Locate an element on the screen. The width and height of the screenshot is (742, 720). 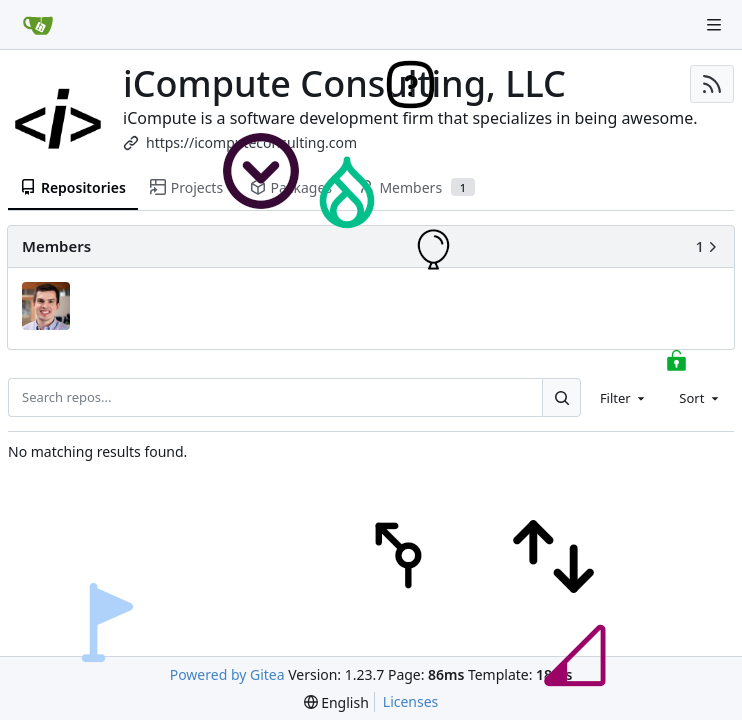
indicates a celebration or birthday event is located at coordinates (433, 249).